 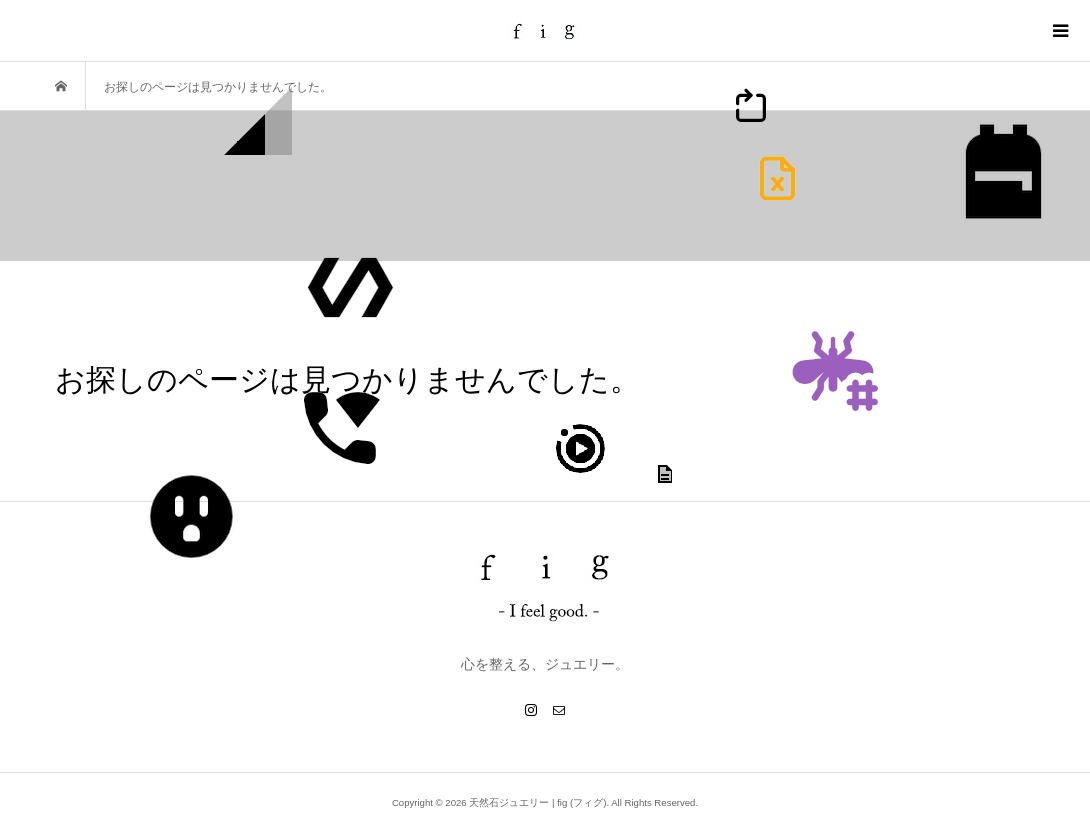 What do you see at coordinates (1003, 171) in the screenshot?
I see `access your backpack or stored items` at bounding box center [1003, 171].